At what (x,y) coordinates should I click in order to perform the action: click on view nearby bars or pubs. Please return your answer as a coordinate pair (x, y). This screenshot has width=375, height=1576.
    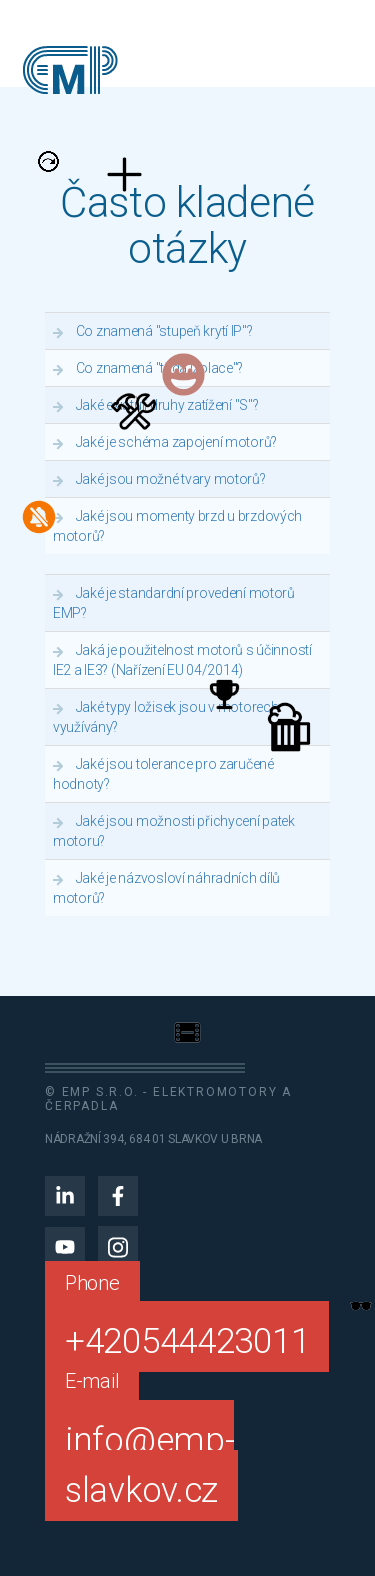
    Looking at the image, I should click on (289, 727).